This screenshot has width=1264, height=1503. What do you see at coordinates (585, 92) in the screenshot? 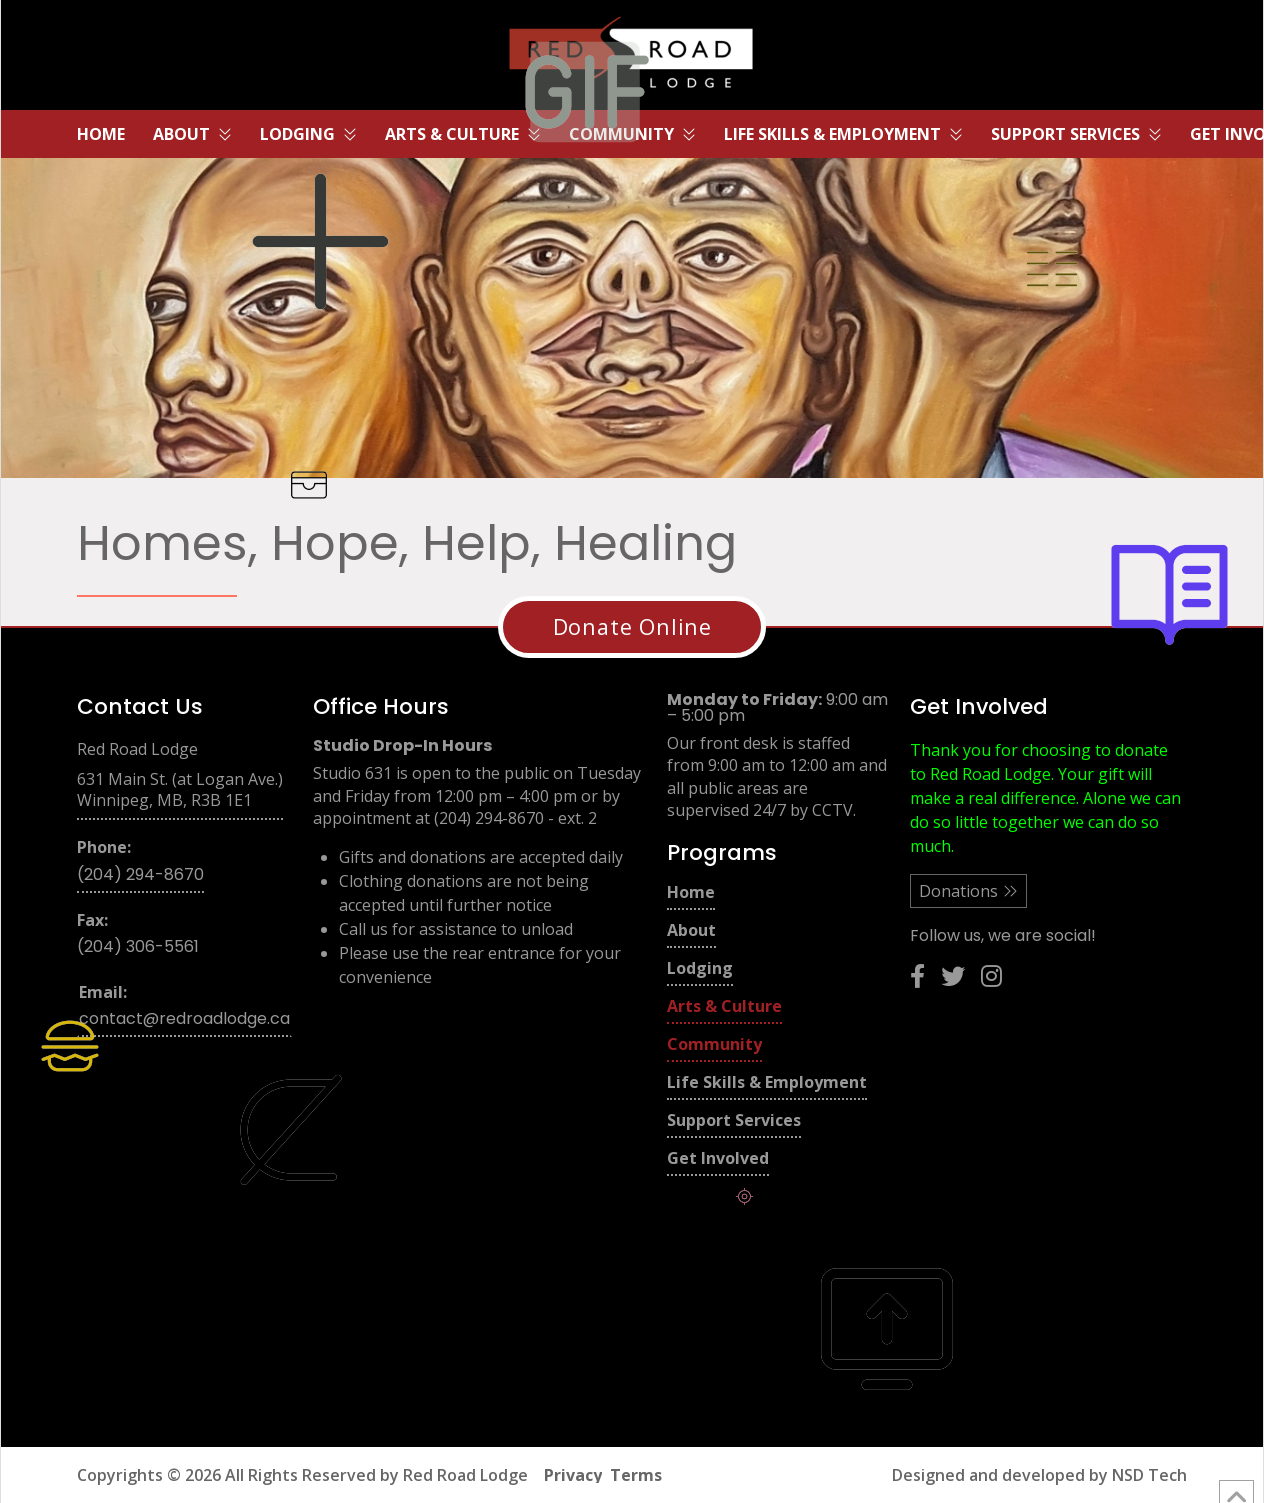
I see `insert a gif into your message` at bounding box center [585, 92].